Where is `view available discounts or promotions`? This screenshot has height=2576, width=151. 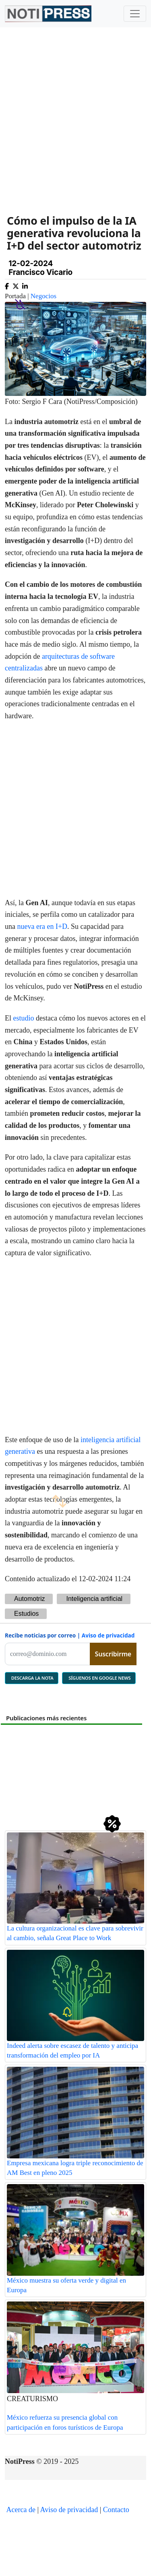
view available discounts or promotions is located at coordinates (112, 1824).